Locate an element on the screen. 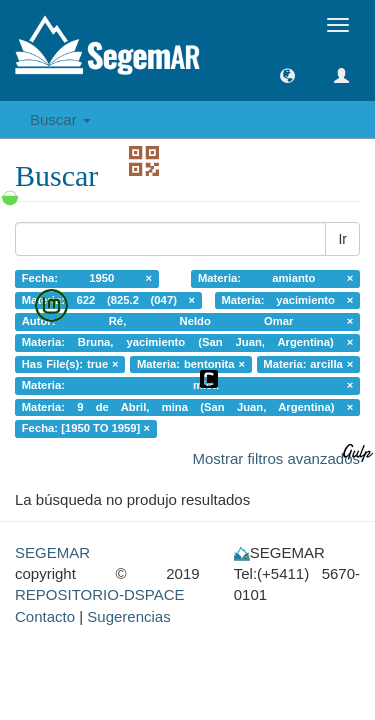 The width and height of the screenshot is (375, 720). scan or generate a QR code is located at coordinates (144, 161).